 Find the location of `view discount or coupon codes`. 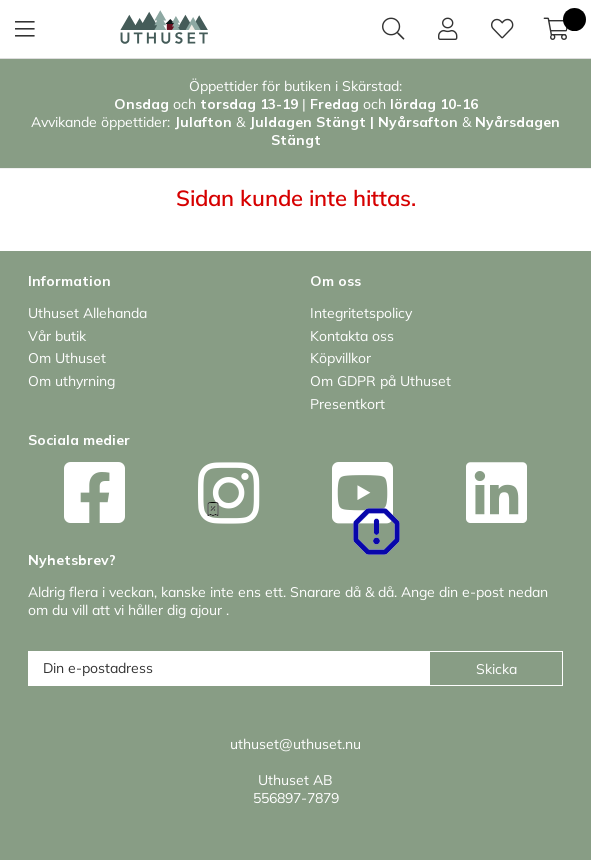

view discount or coupon codes is located at coordinates (213, 509).